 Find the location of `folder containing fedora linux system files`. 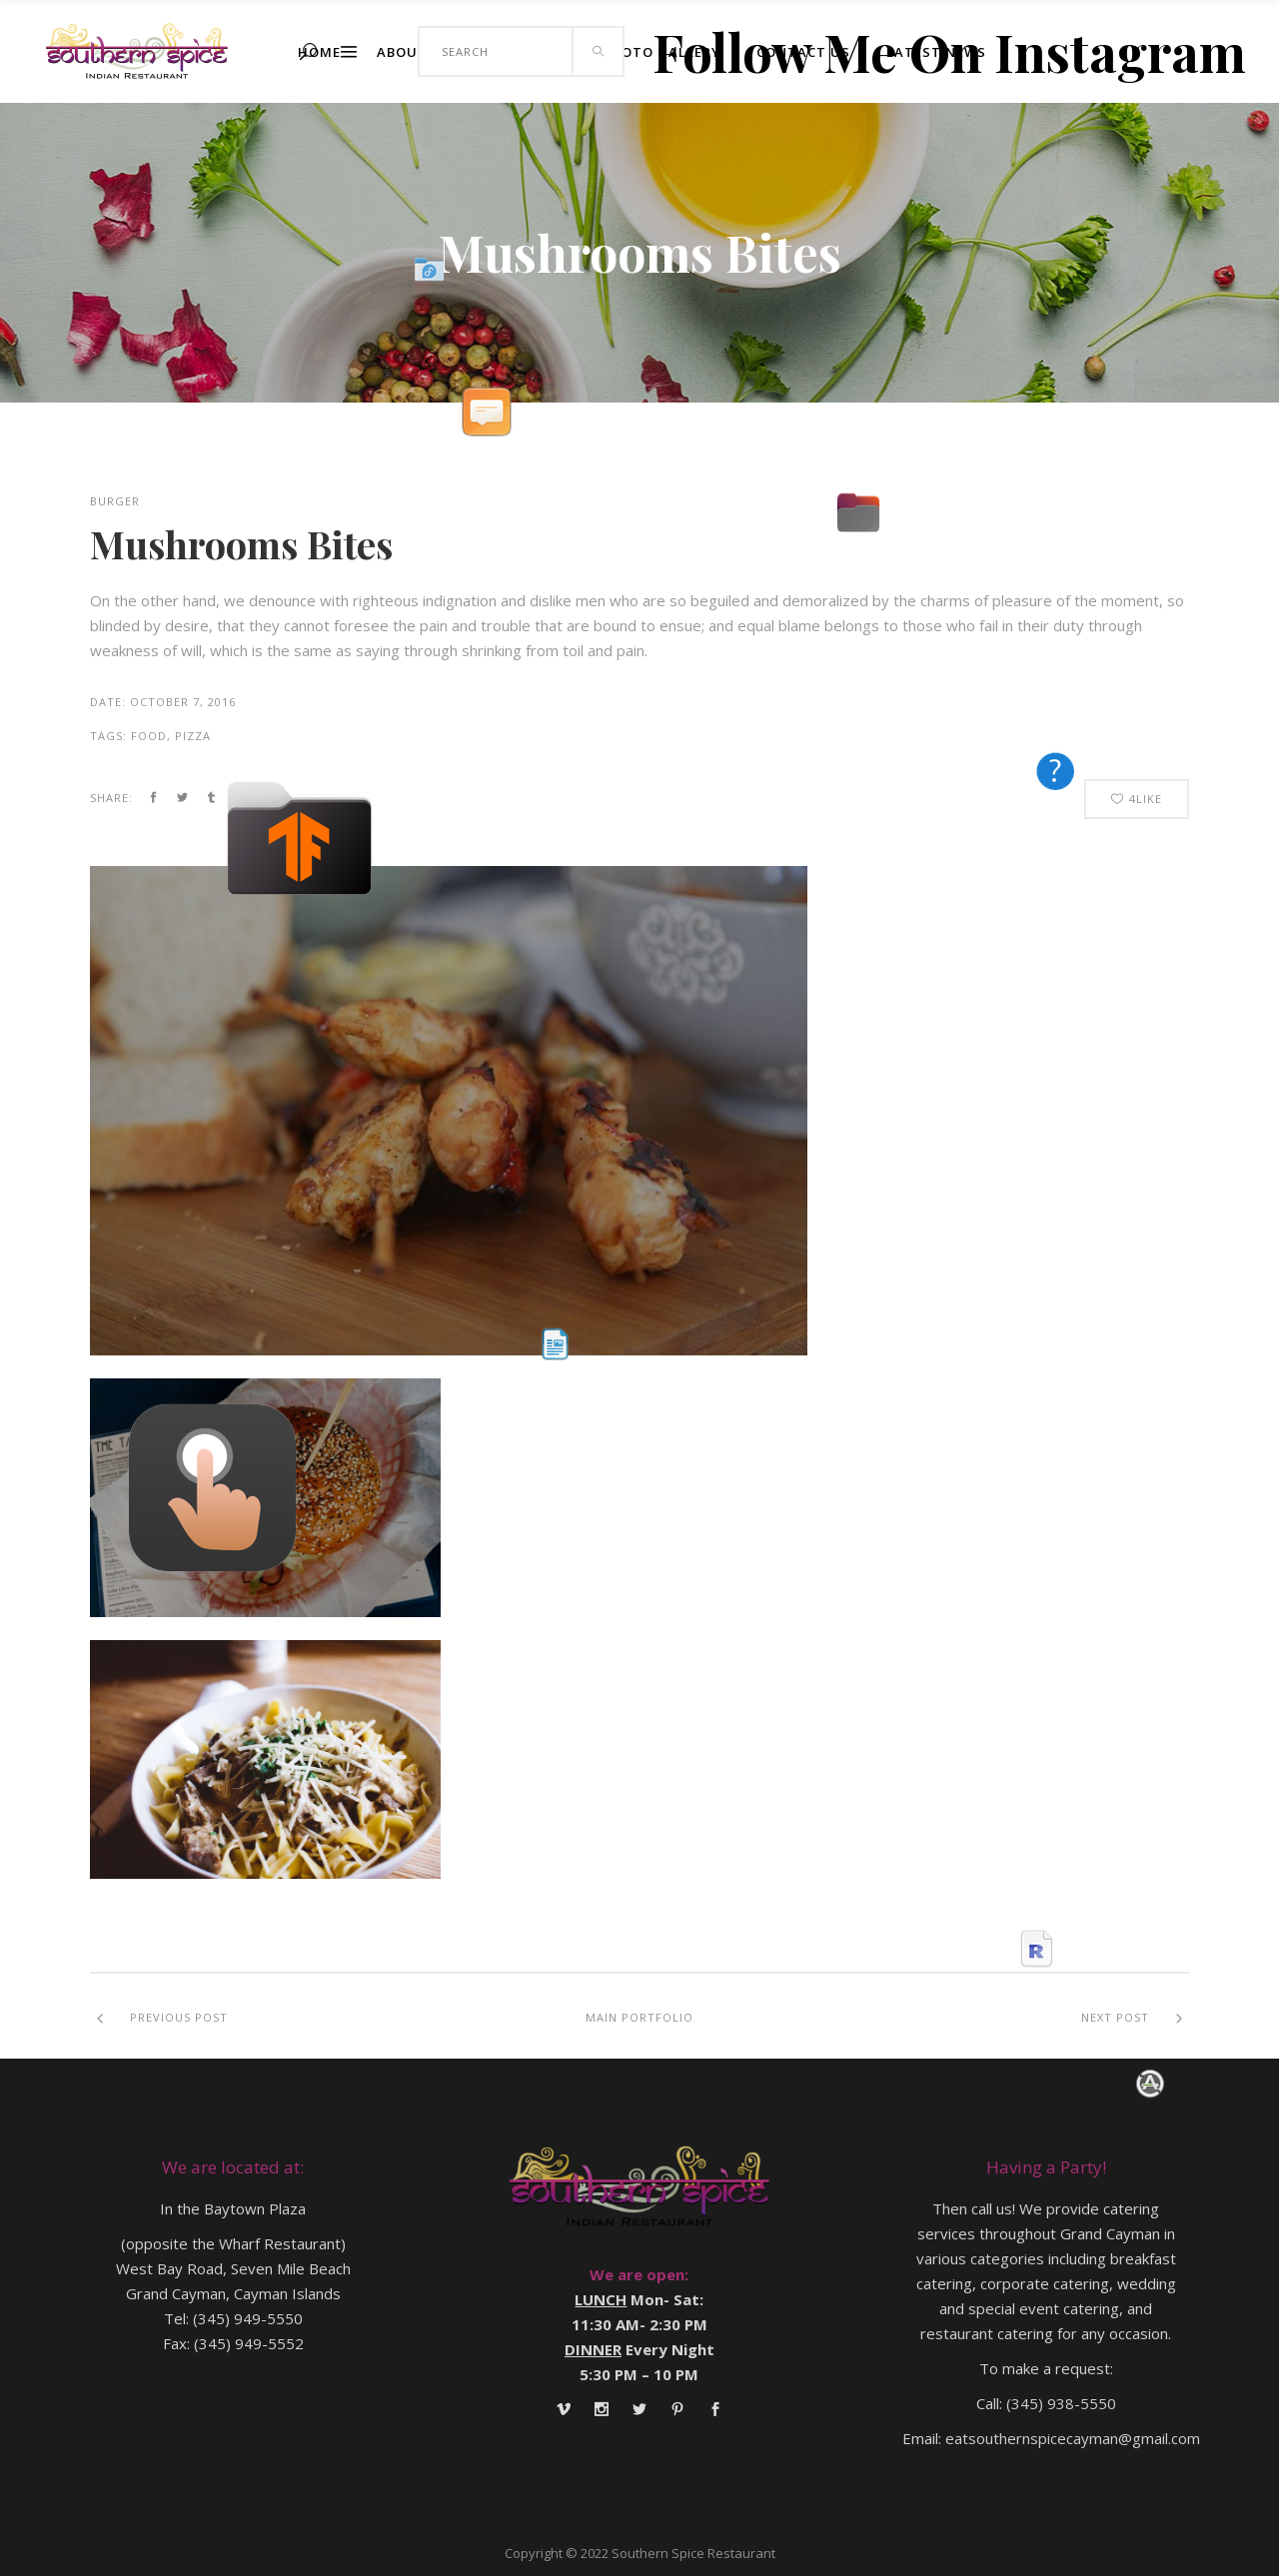

folder containing fedora linux system files is located at coordinates (429, 270).